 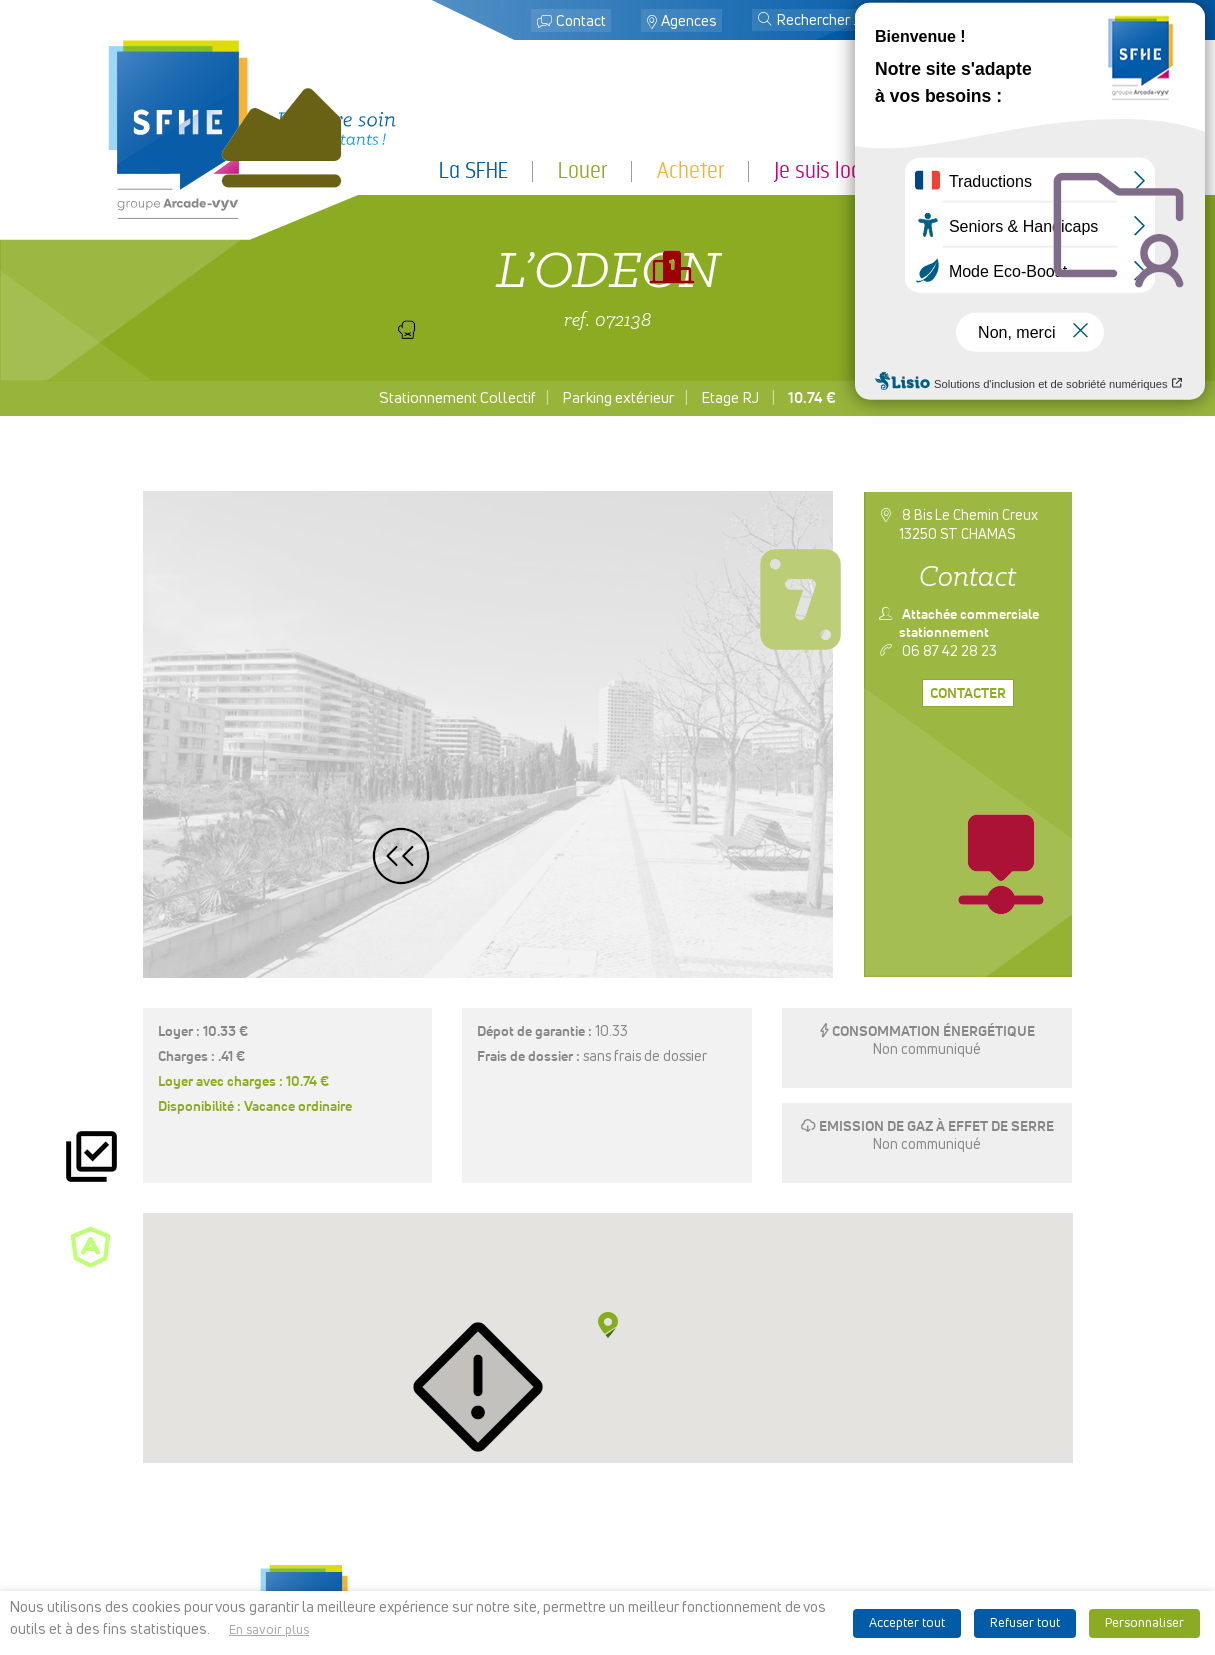 What do you see at coordinates (672, 267) in the screenshot?
I see `view leaderboard or rankings` at bounding box center [672, 267].